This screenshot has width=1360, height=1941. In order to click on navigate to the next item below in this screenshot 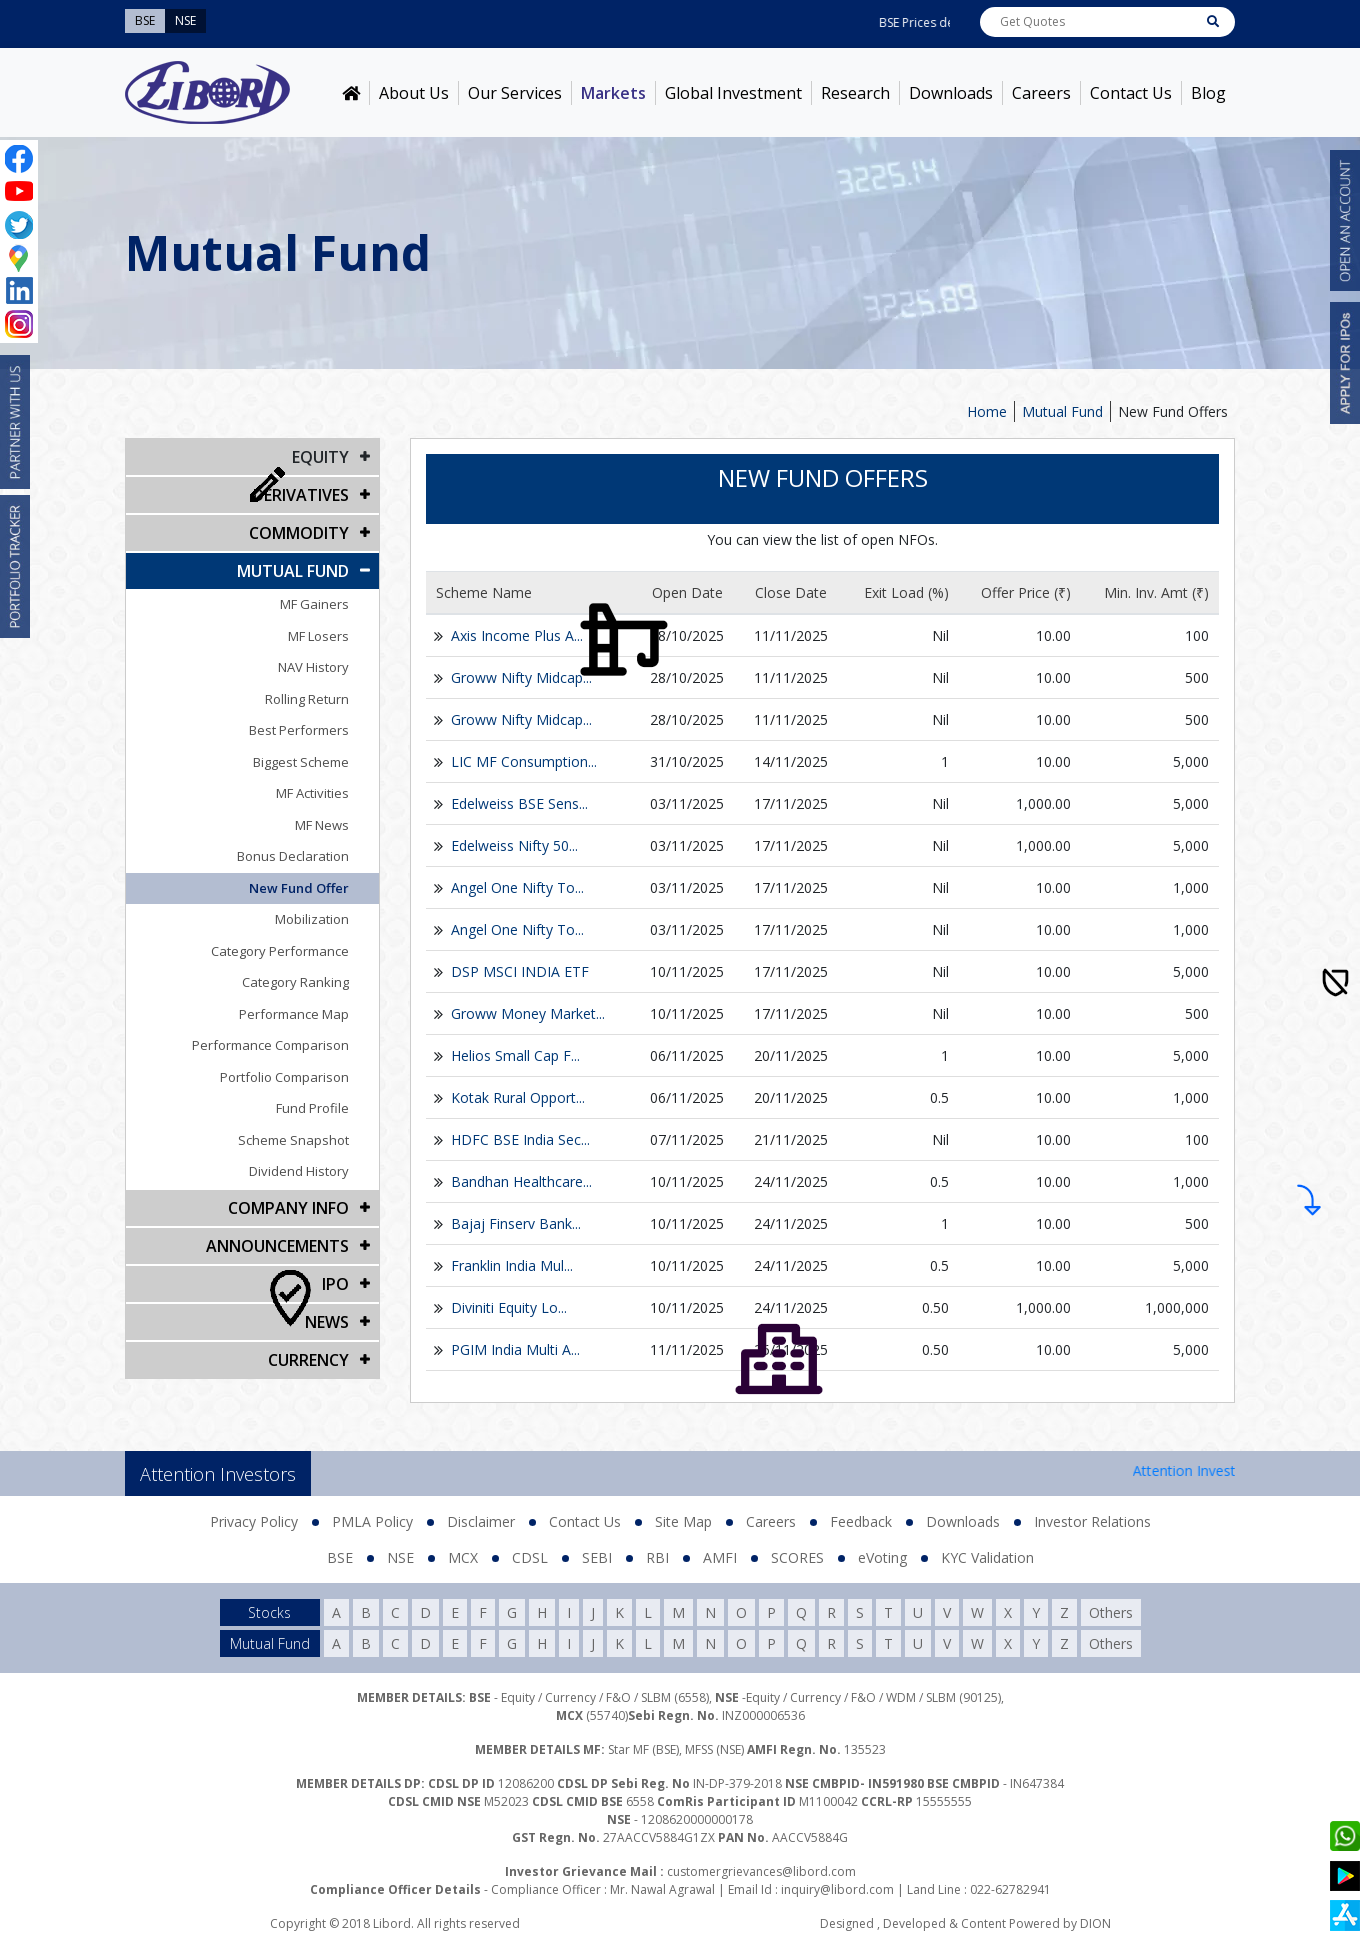, I will do `click(1309, 1200)`.